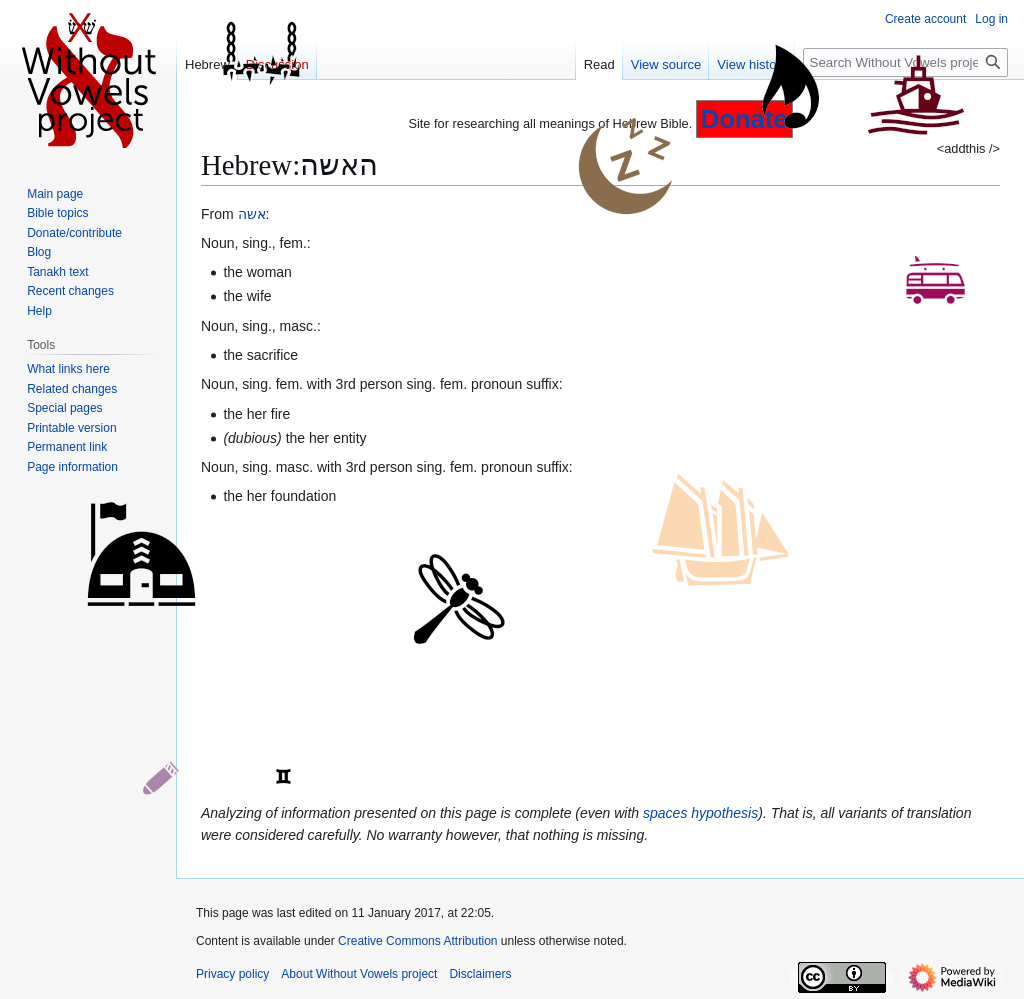 The height and width of the screenshot is (999, 1024). What do you see at coordinates (918, 93) in the screenshot?
I see `select cruiser ship unit` at bounding box center [918, 93].